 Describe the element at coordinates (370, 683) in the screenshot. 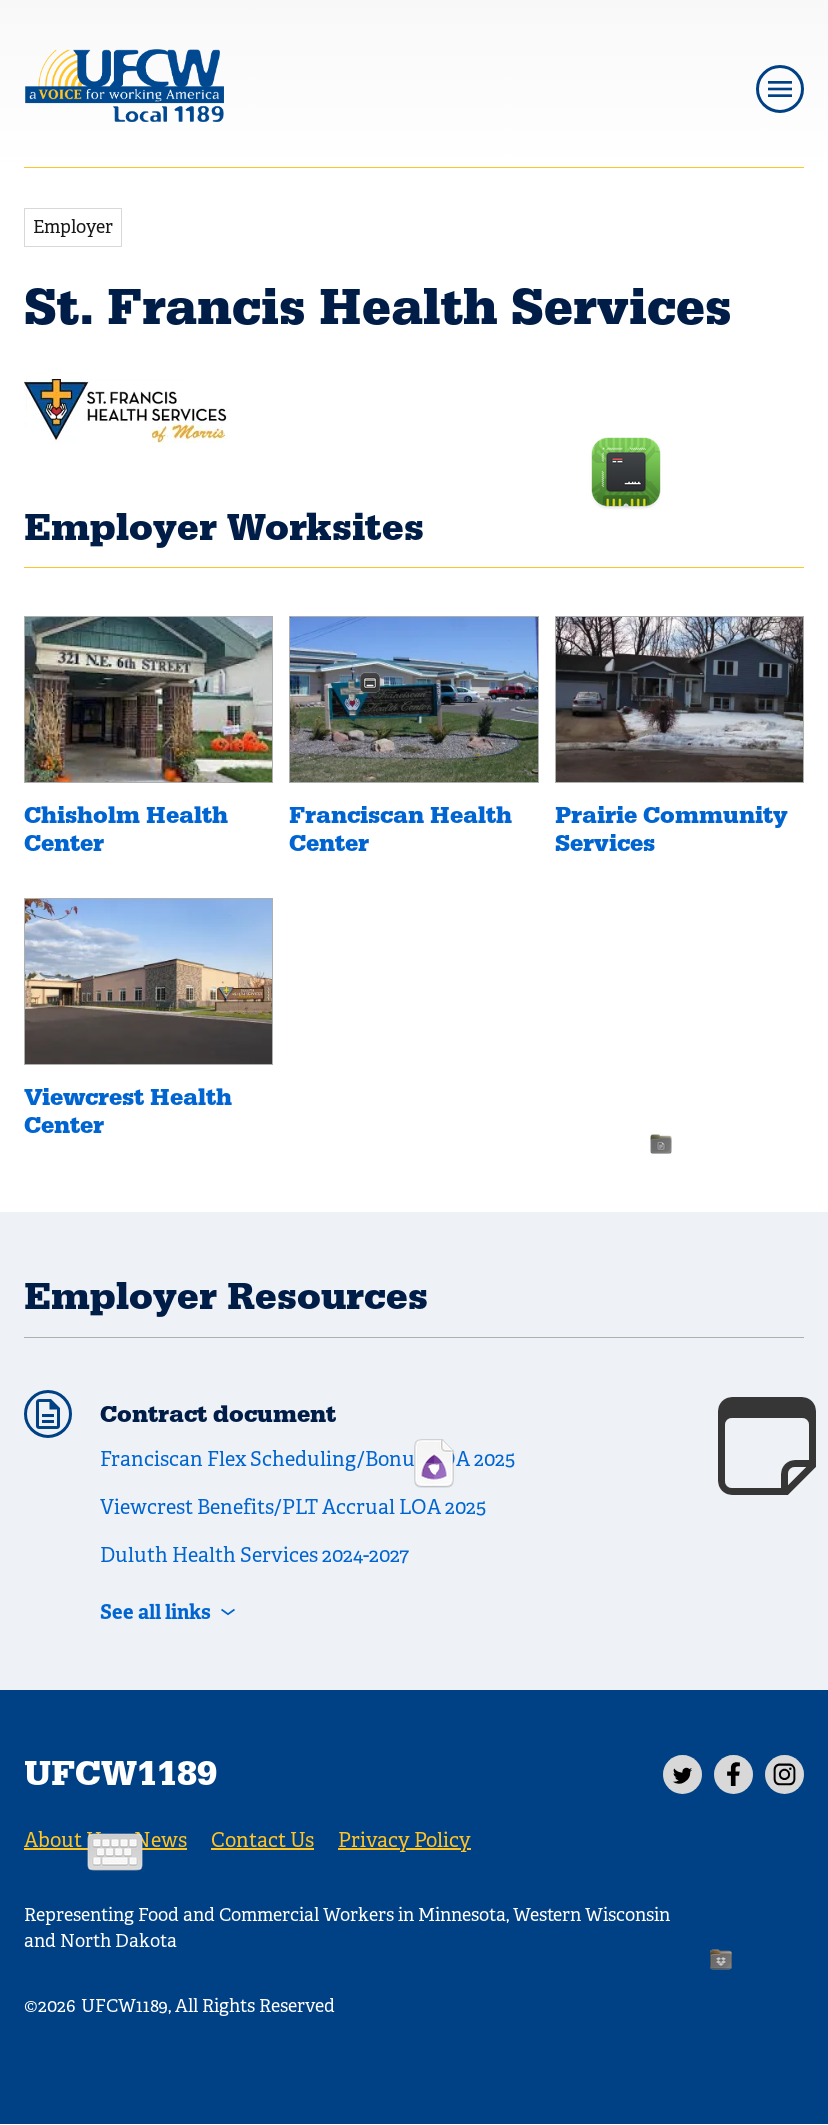

I see `open desktop and screen saver preferences` at that location.